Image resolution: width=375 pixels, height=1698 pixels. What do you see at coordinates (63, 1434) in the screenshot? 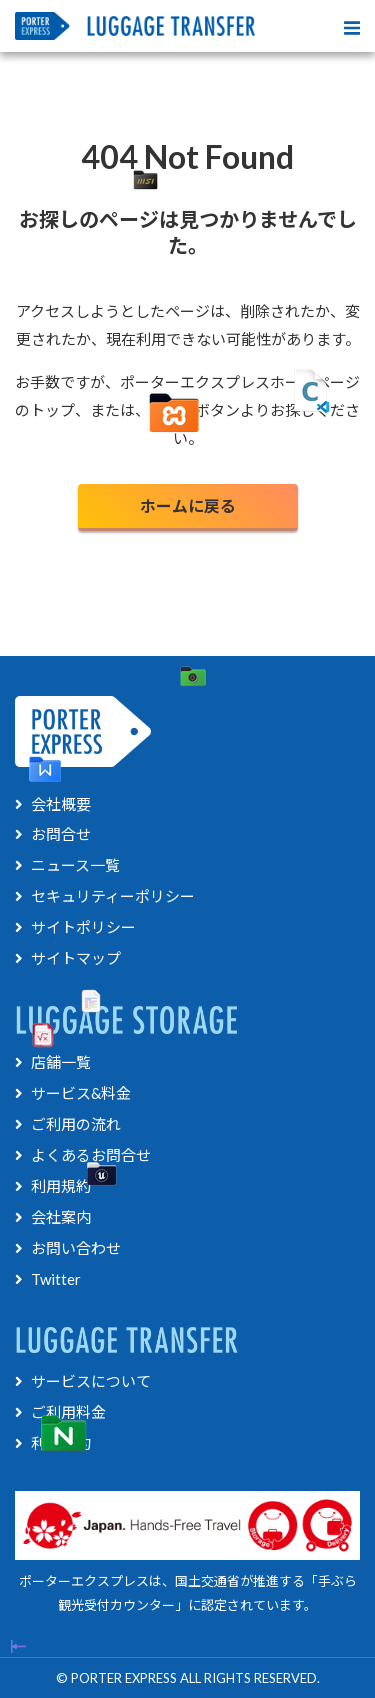
I see `open nginx configuration files folder` at bounding box center [63, 1434].